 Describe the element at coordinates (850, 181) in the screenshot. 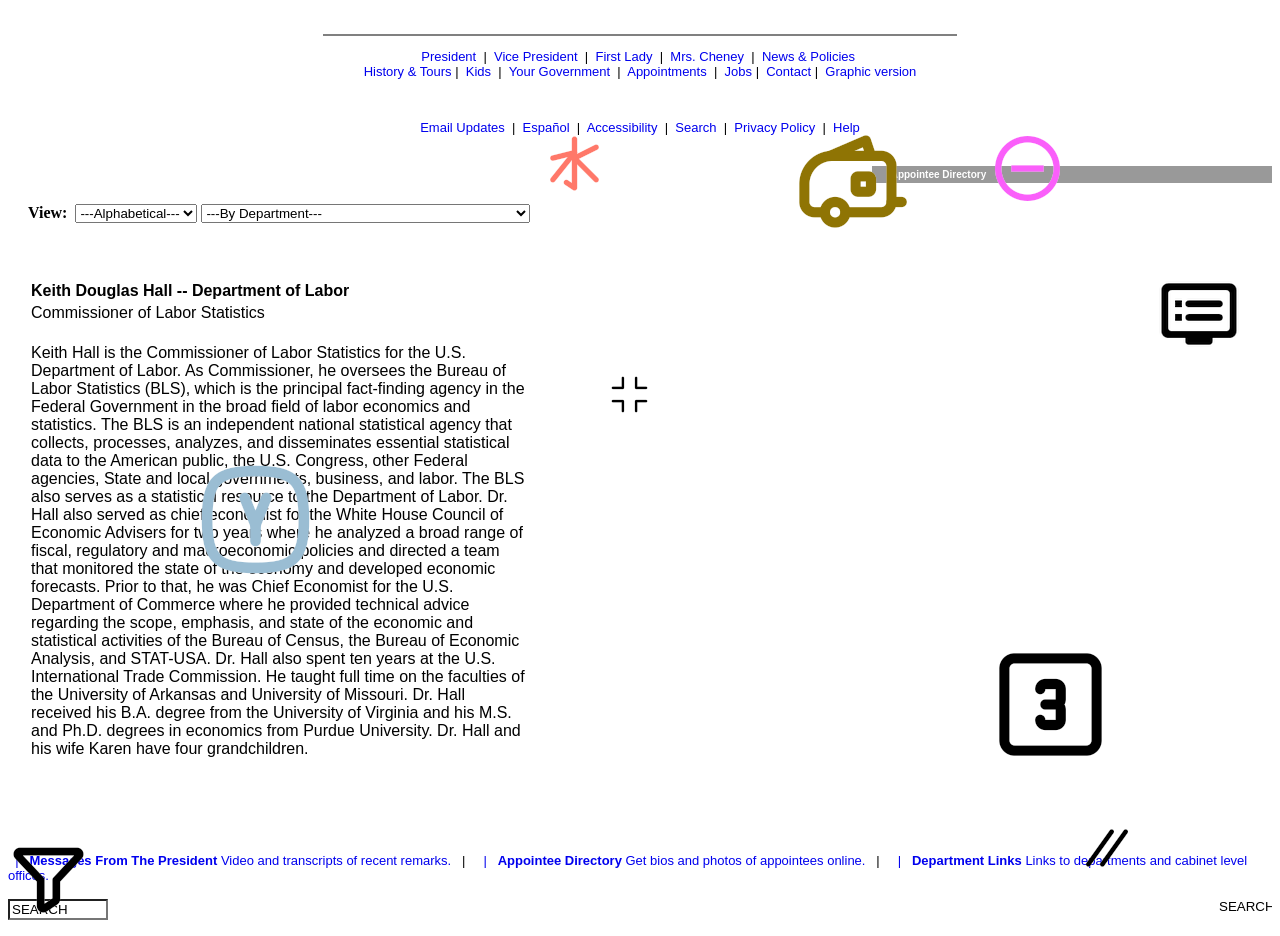

I see `browse caravan or RV rentals` at that location.